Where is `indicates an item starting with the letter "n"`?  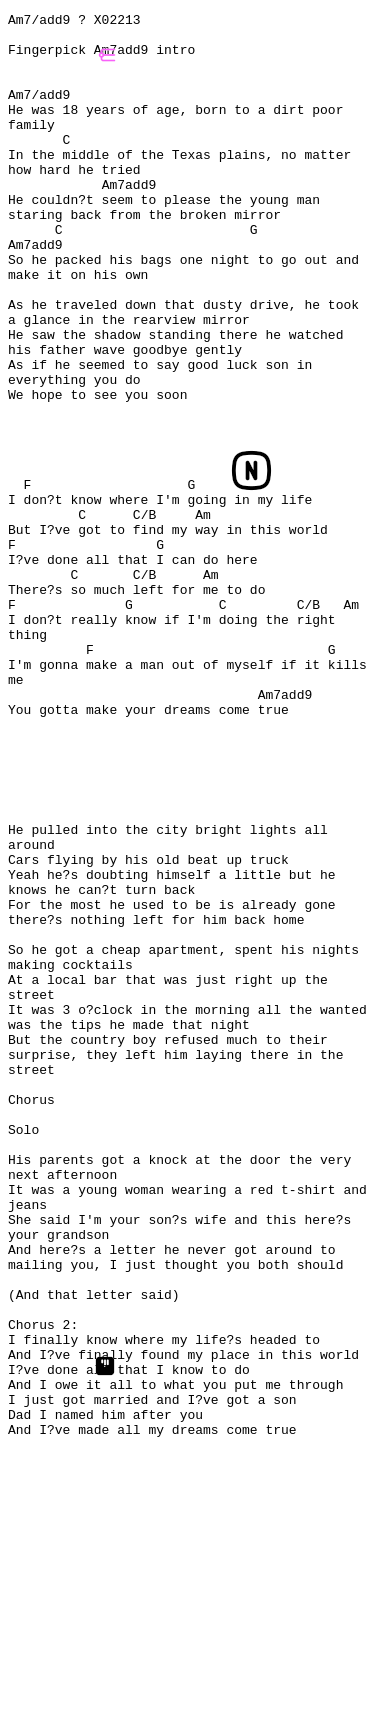 indicates an item starting with the letter "n" is located at coordinates (251, 470).